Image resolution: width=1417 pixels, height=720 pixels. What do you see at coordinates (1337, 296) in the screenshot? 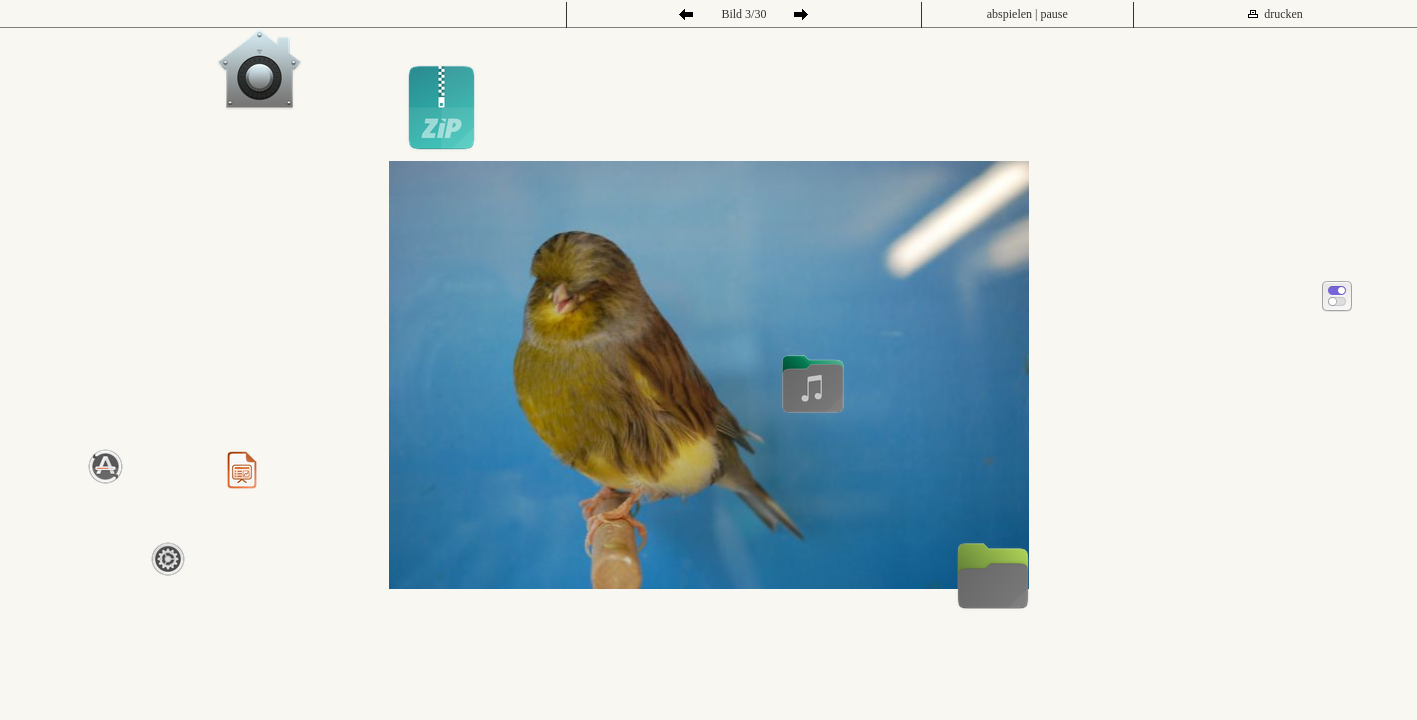
I see `open desktop preferences or settings` at bounding box center [1337, 296].